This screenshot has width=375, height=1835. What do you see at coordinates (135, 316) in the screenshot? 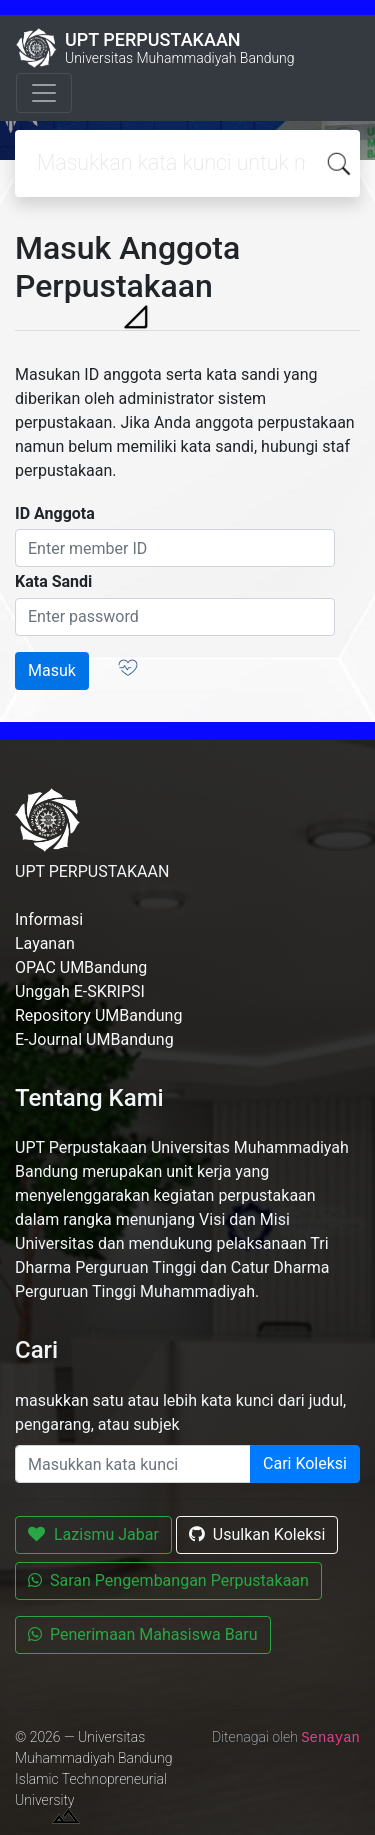
I see `indicates no cellular signal or network connection` at bounding box center [135, 316].